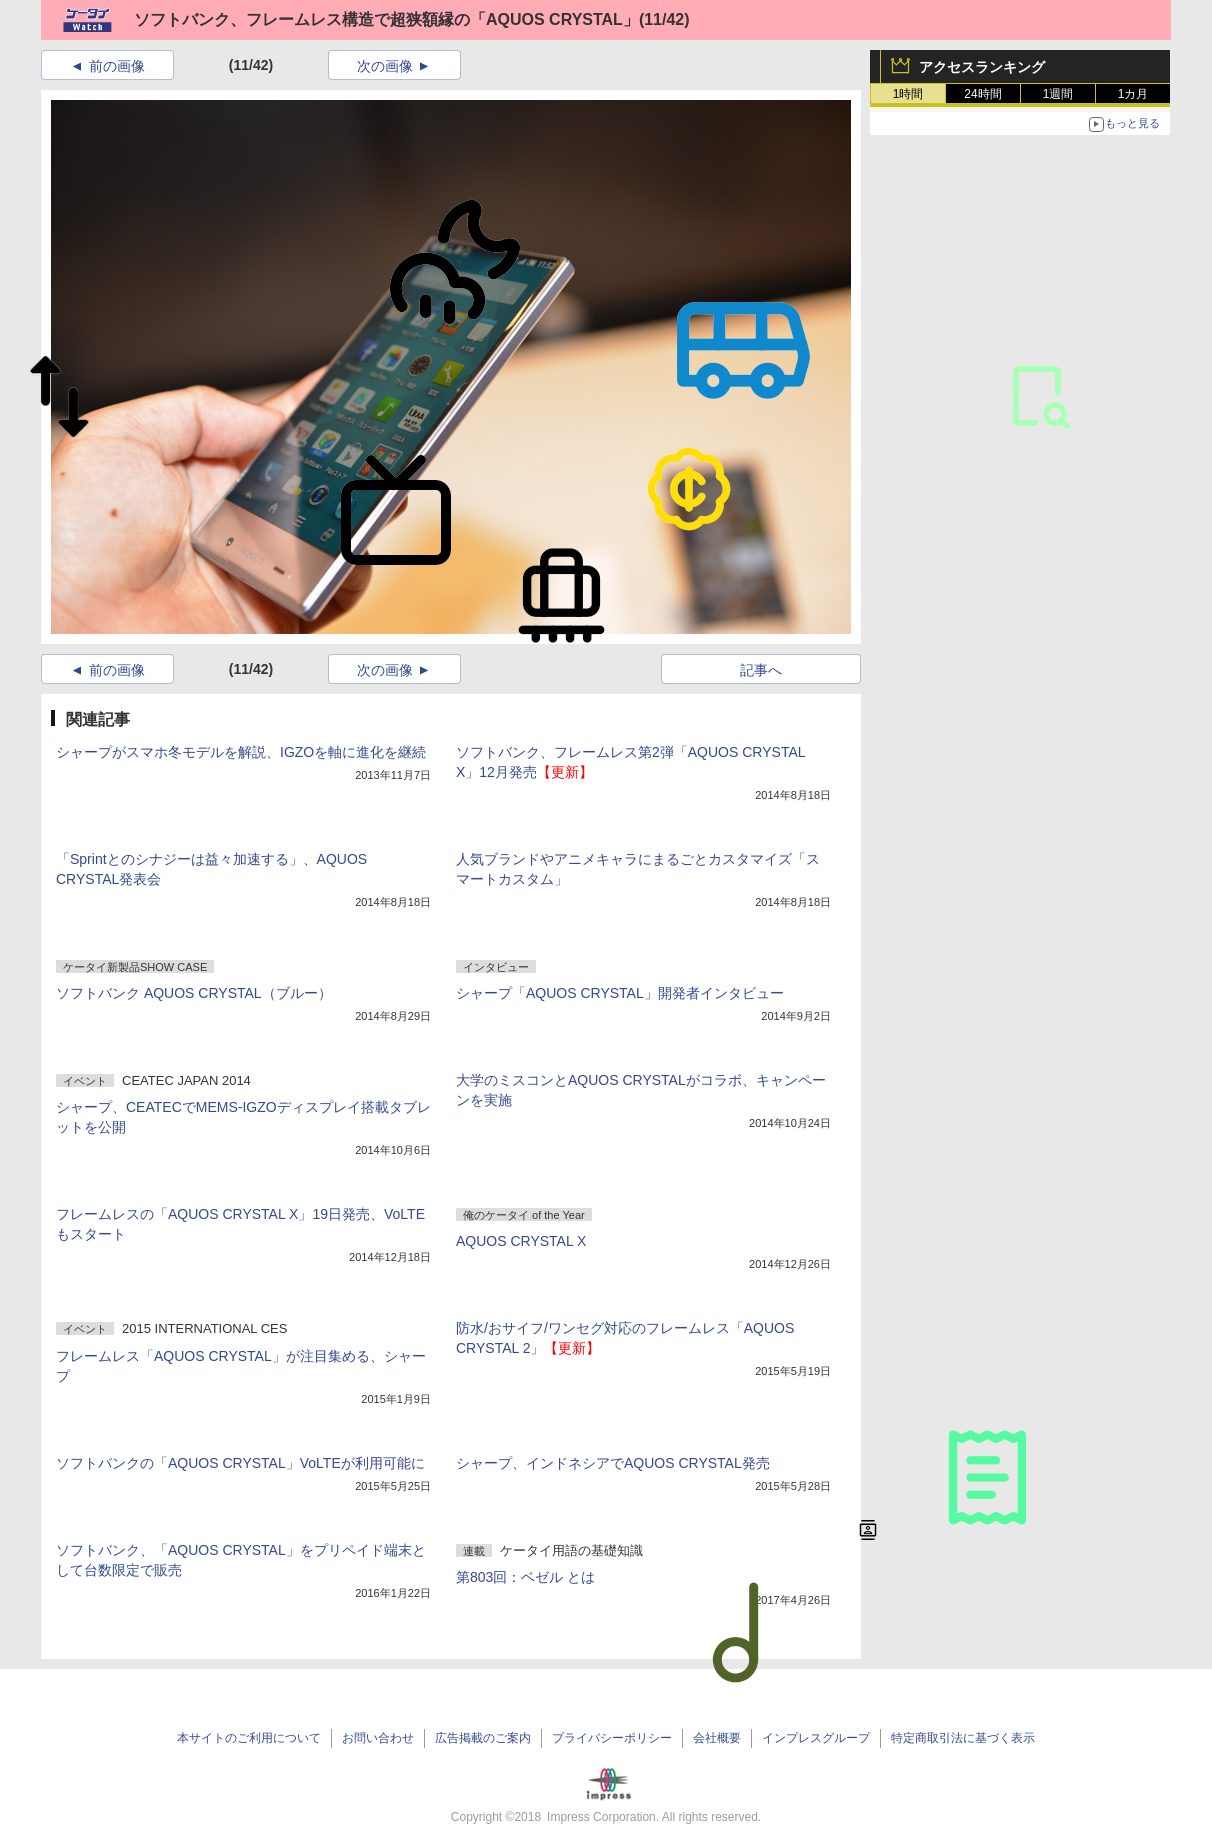 The width and height of the screenshot is (1212, 1838). Describe the element at coordinates (455, 258) in the screenshot. I see `indicates nighttime rainy weather conditions` at that location.